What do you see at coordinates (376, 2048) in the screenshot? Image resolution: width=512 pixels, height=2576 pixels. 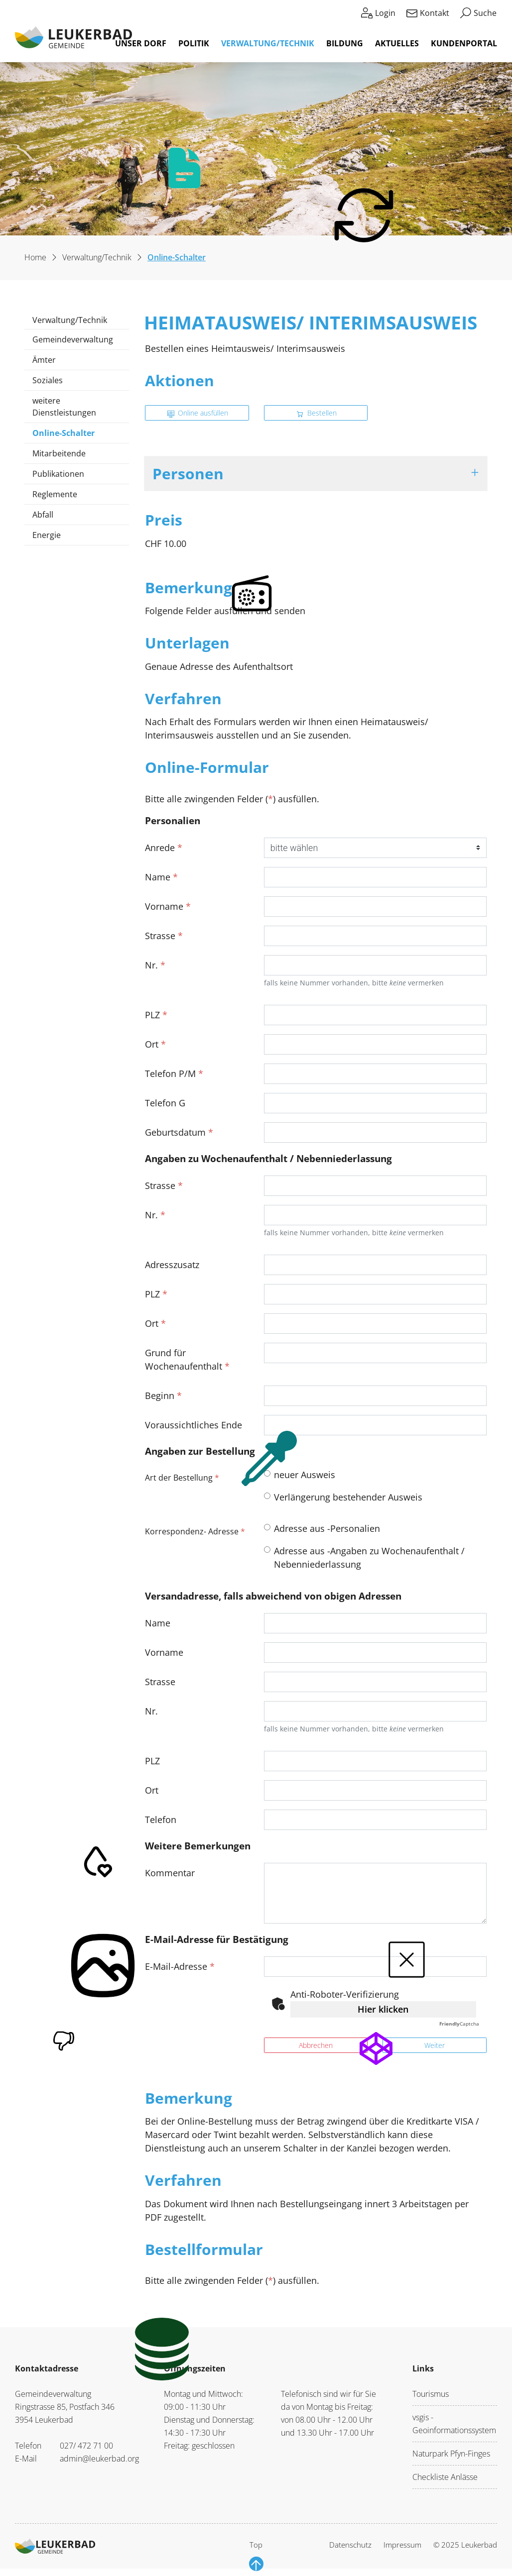 I see `open CodePen` at bounding box center [376, 2048].